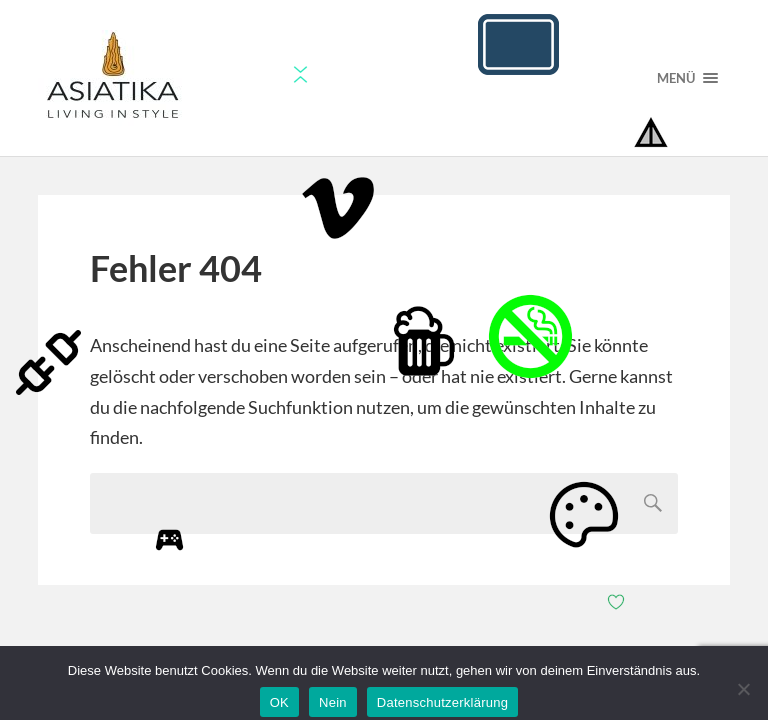 This screenshot has height=720, width=768. What do you see at coordinates (651, 132) in the screenshot?
I see `view image details or metadata` at bounding box center [651, 132].